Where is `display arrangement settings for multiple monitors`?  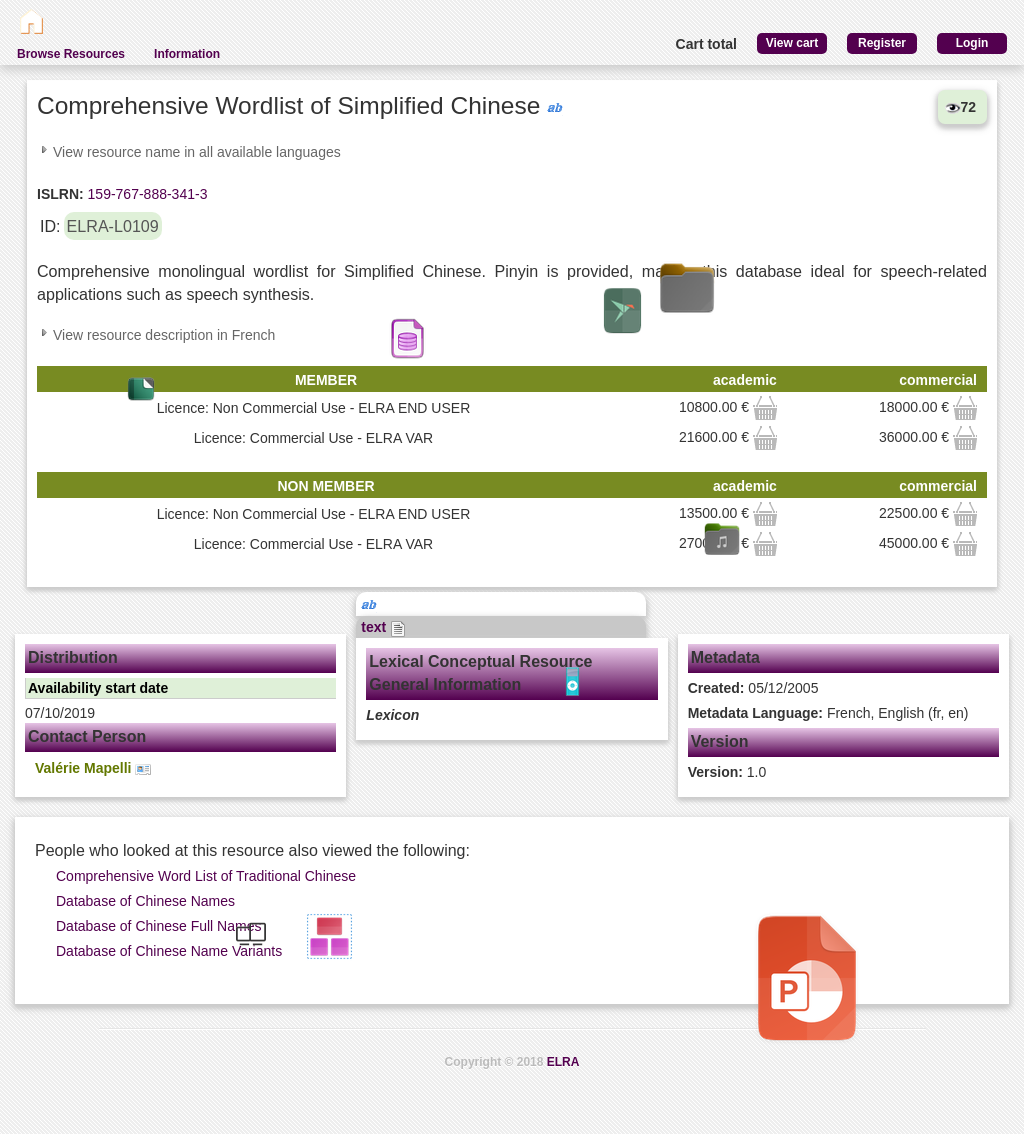
display arrangement settings for multiple monitors is located at coordinates (251, 934).